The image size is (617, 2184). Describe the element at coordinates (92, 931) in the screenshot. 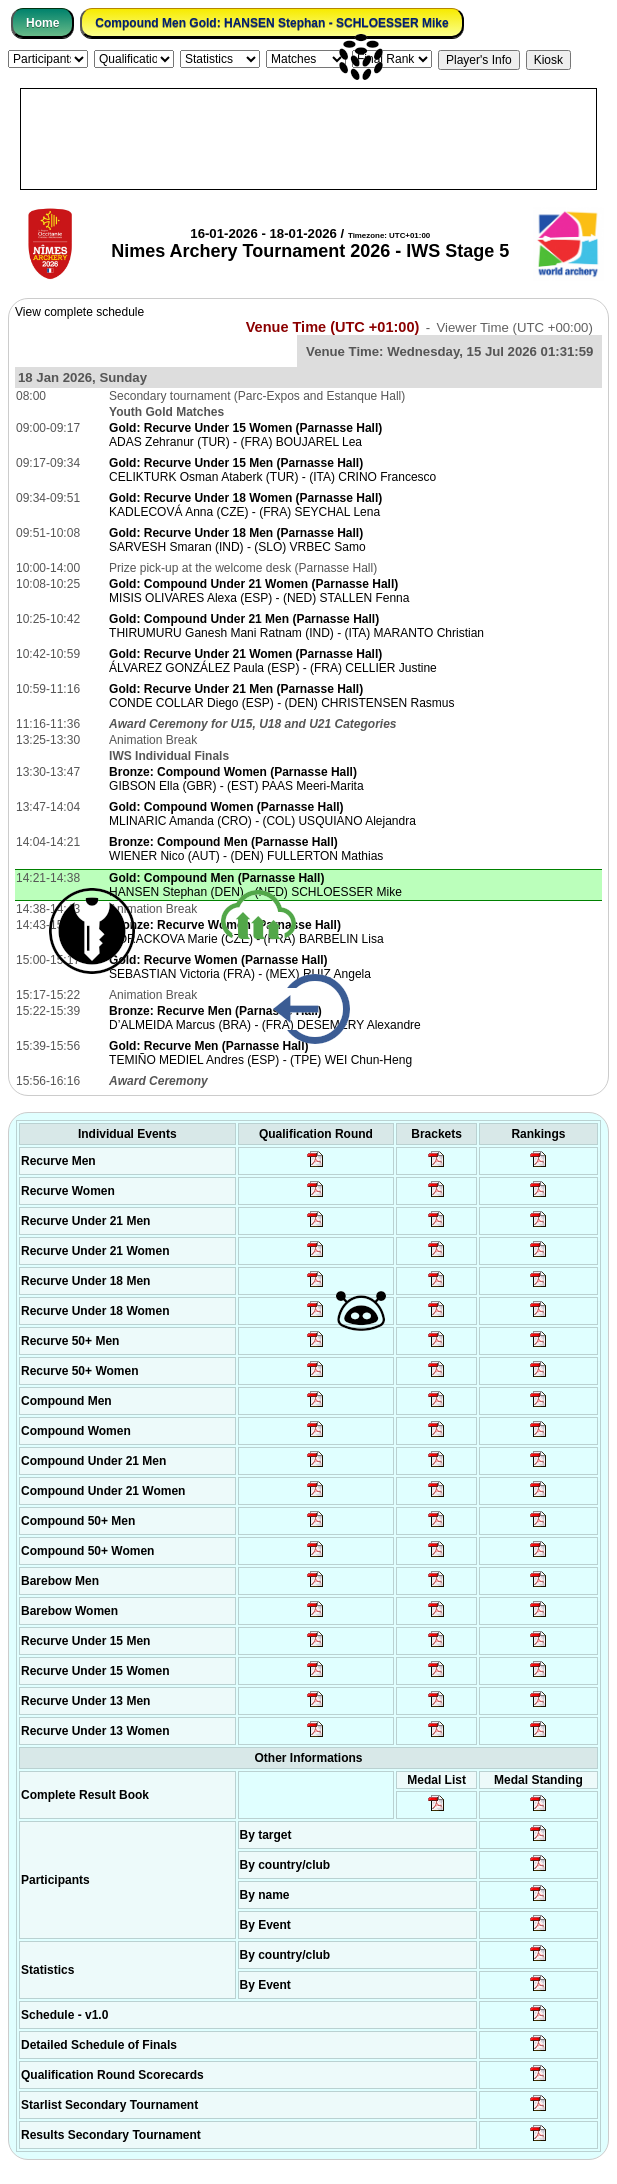

I see `open keepassxc password manager` at that location.